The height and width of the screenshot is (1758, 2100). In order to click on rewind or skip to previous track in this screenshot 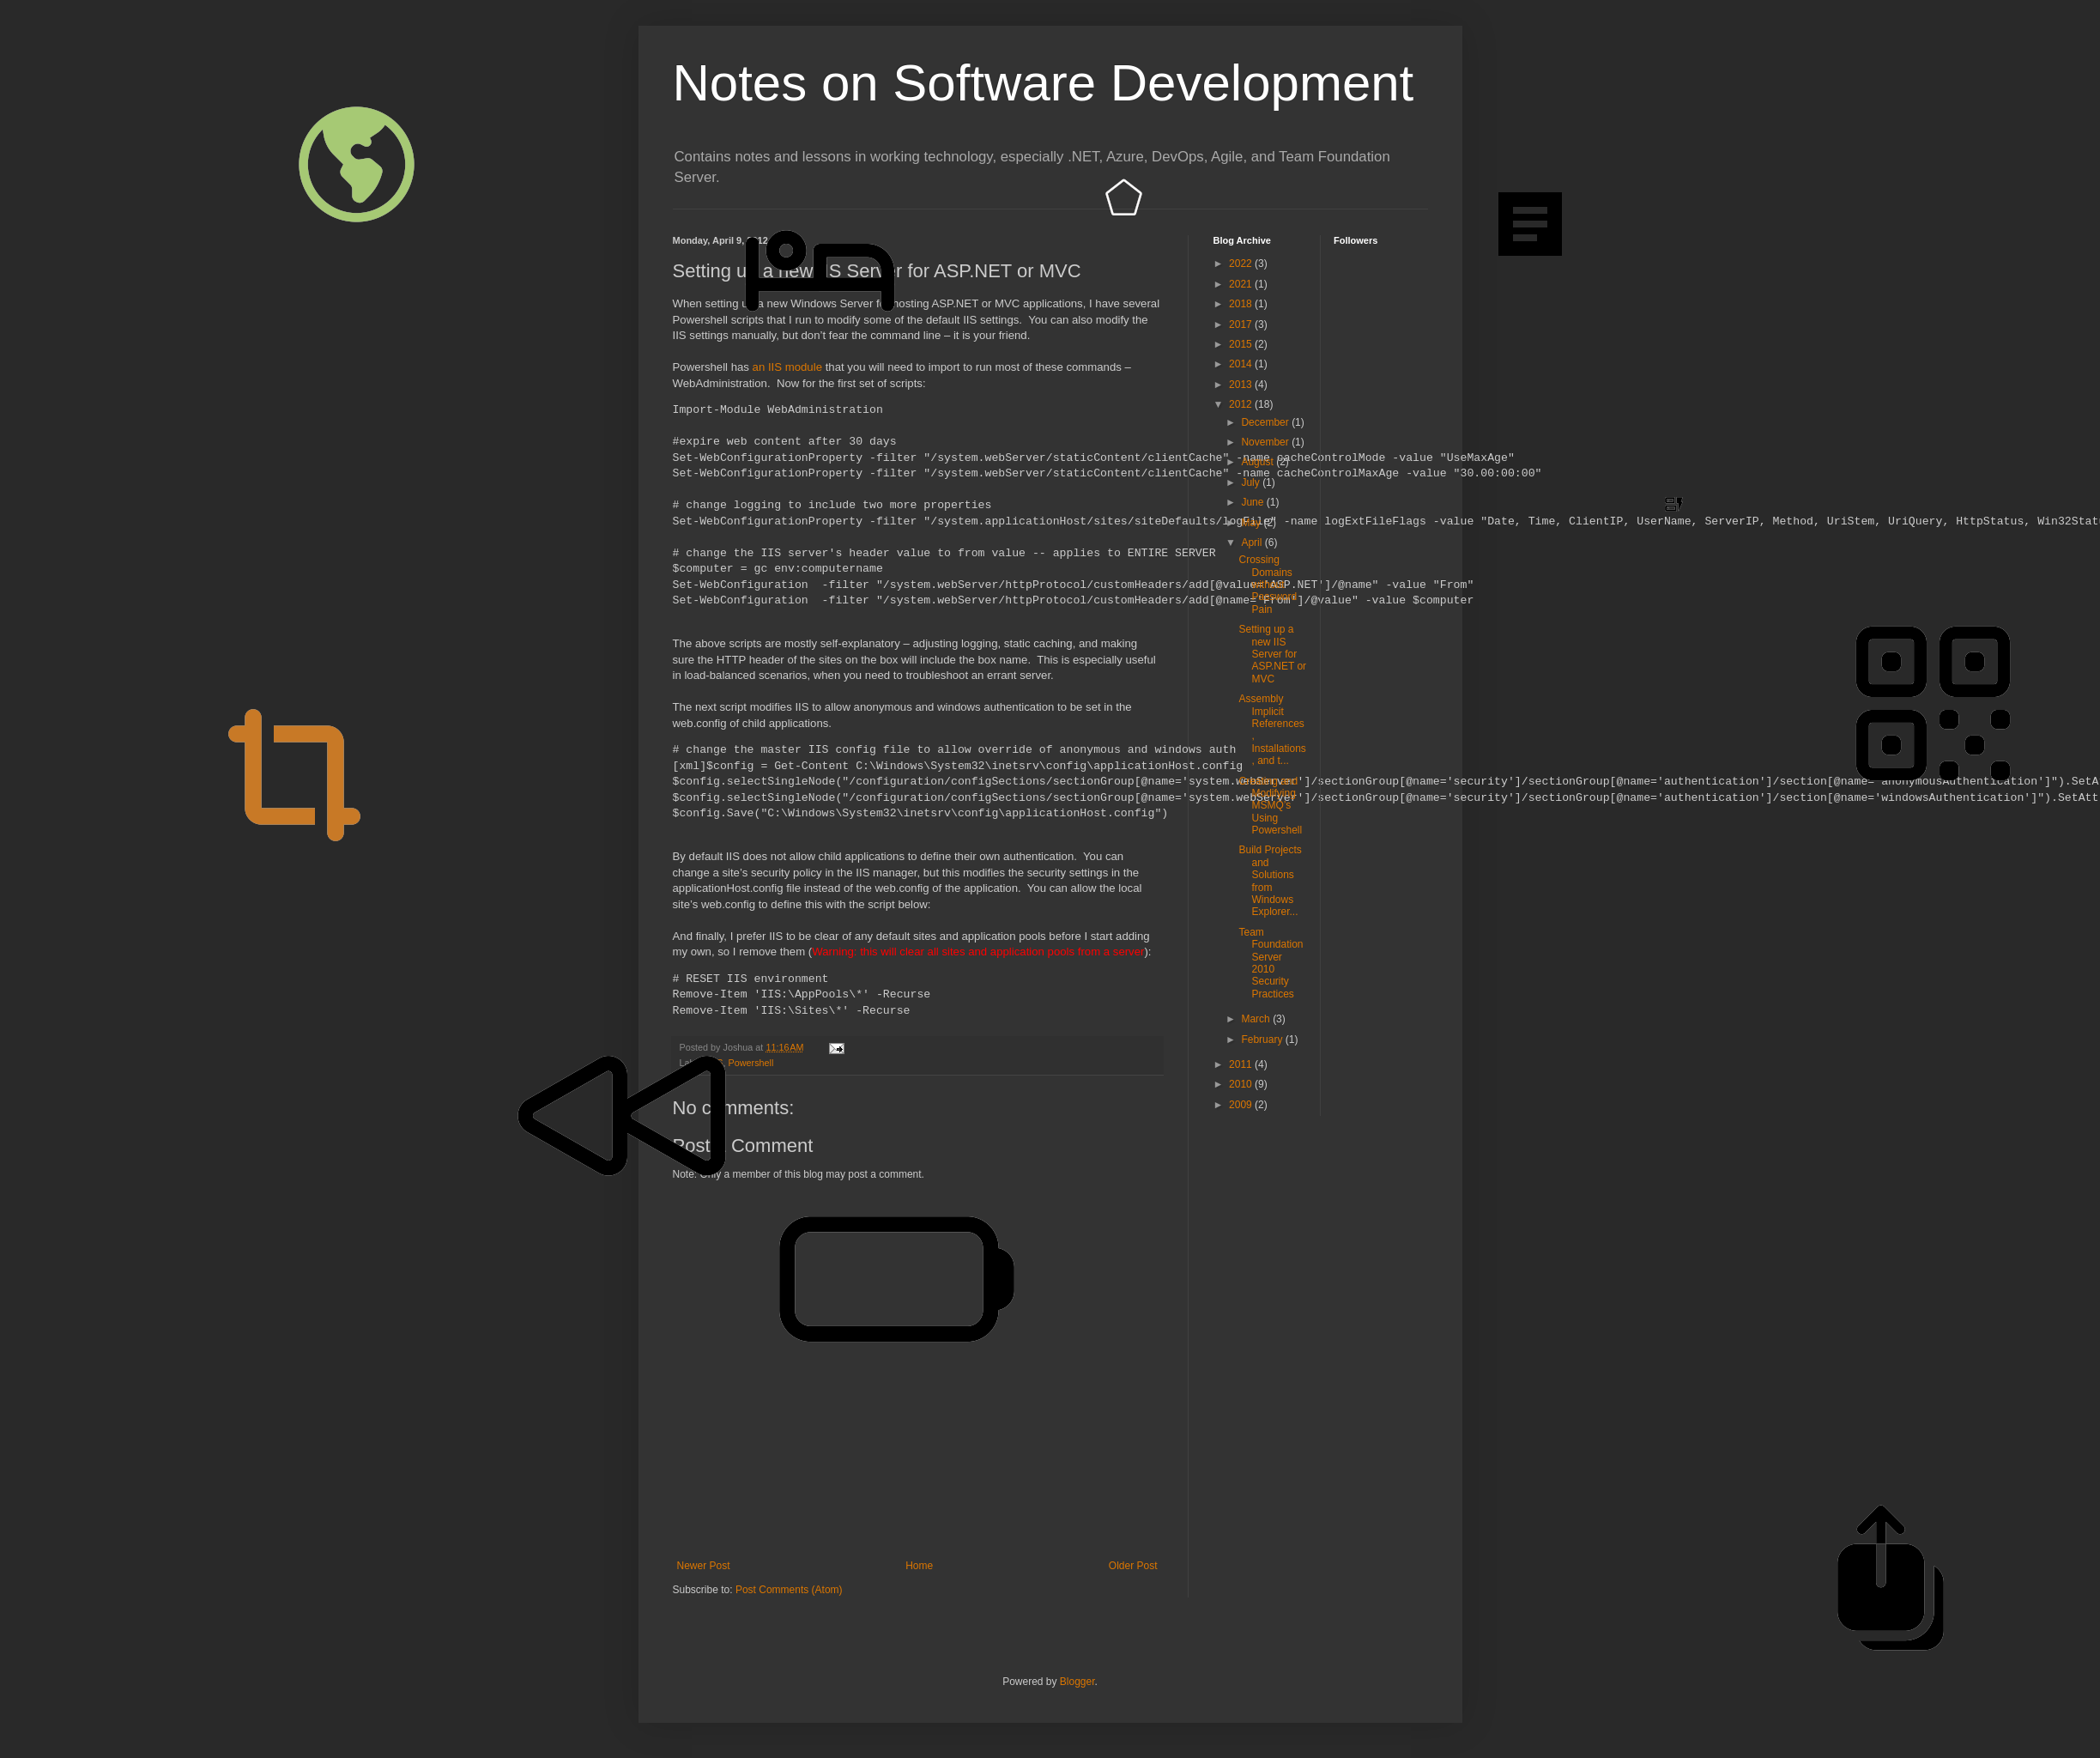, I will do `click(627, 1108)`.